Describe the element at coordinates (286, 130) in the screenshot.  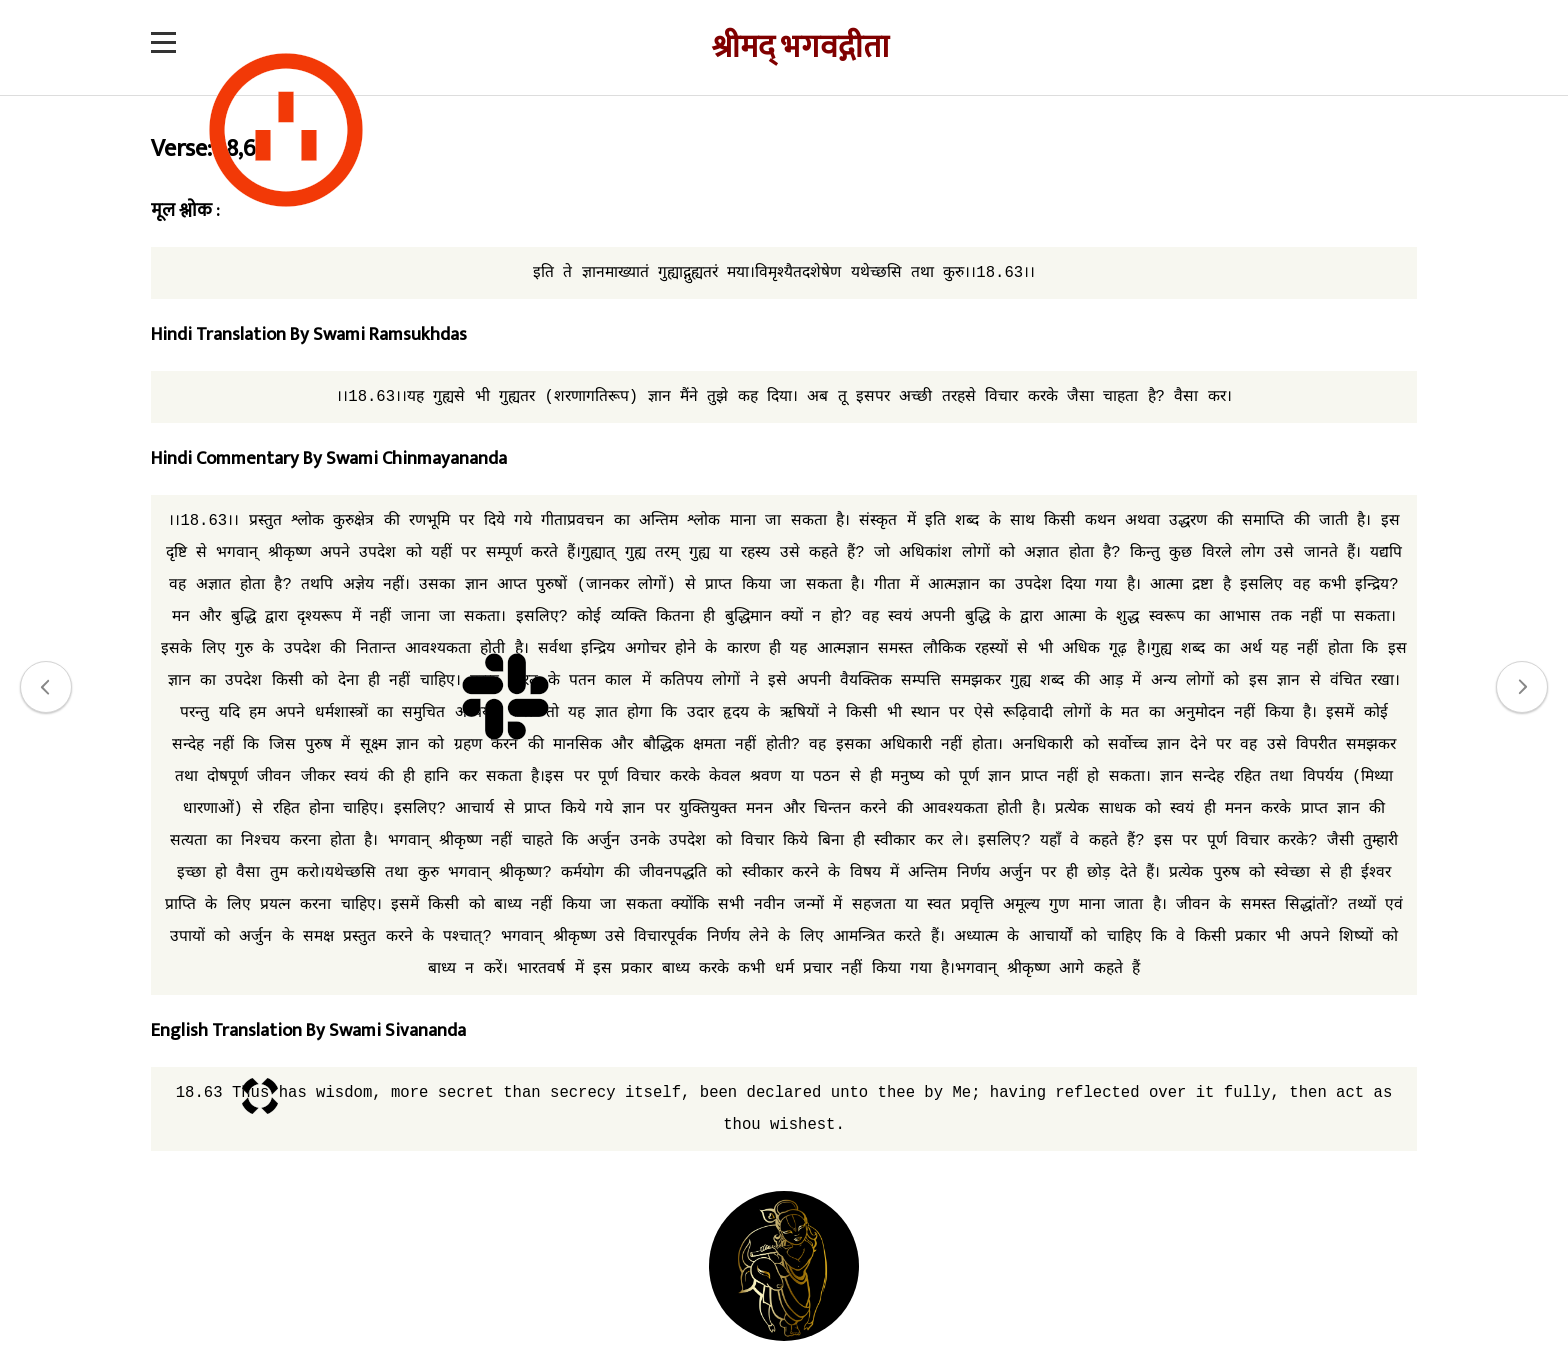
I see `electrical outlet or power socket indicator` at that location.